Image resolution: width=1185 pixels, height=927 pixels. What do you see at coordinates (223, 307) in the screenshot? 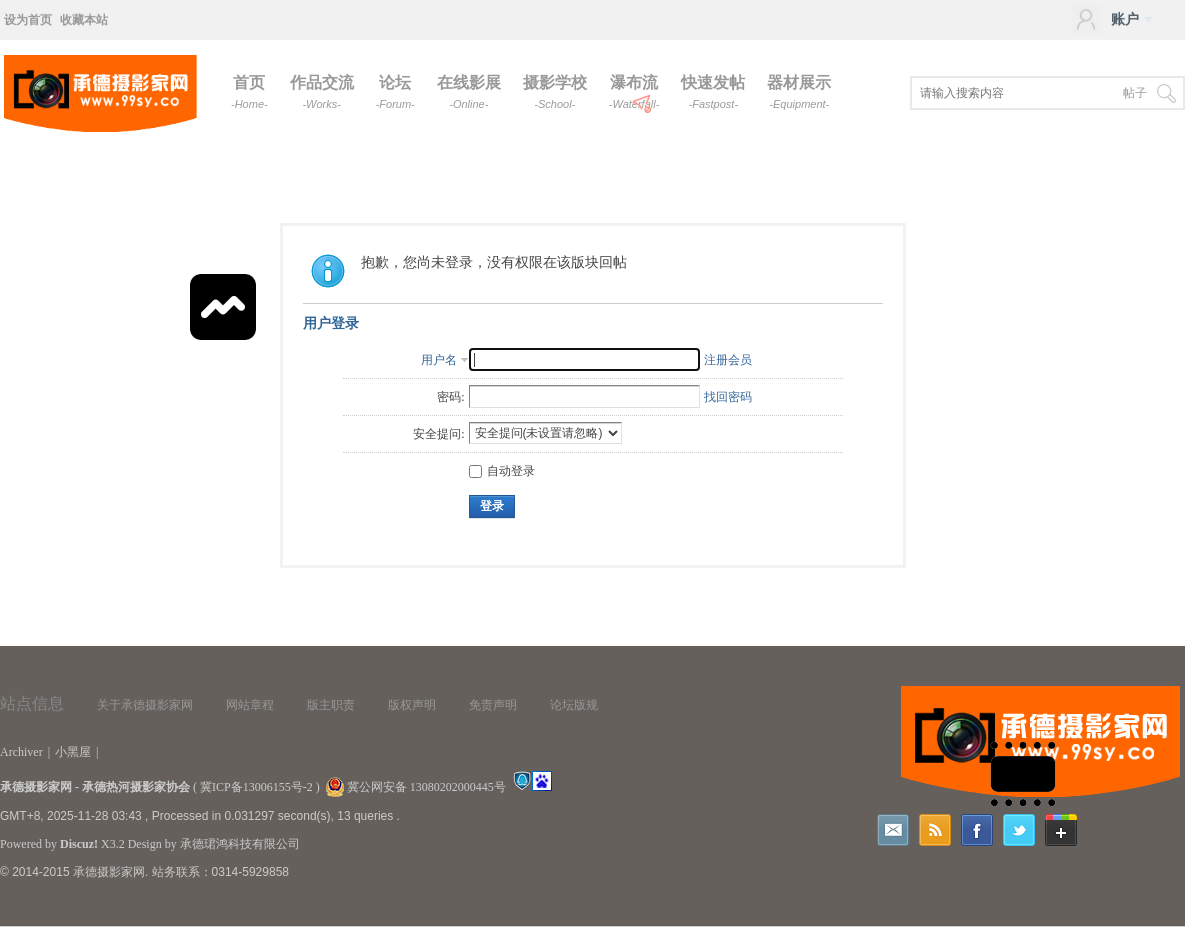
I see `view analytics or statistics` at bounding box center [223, 307].